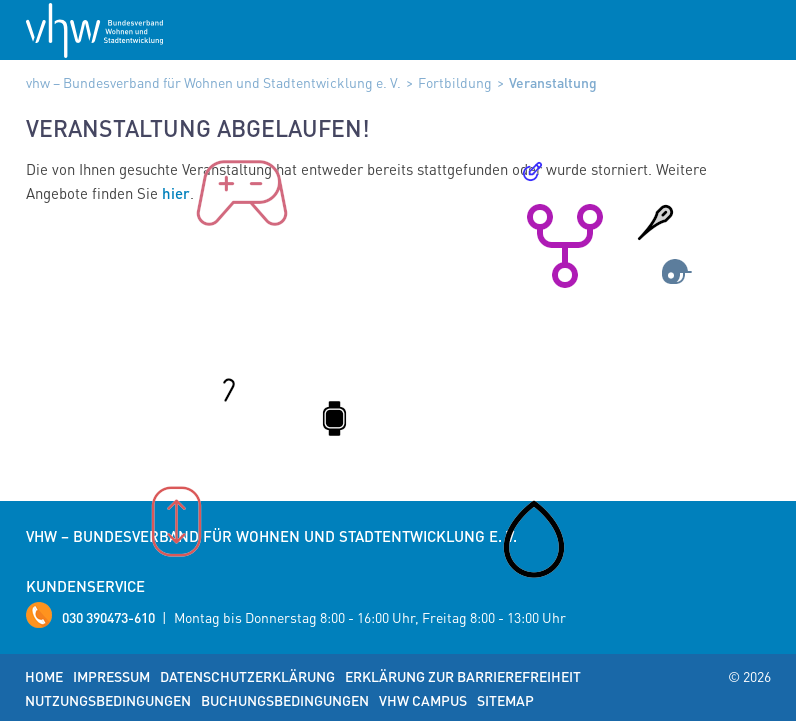 This screenshot has height=721, width=796. I want to click on indicates water or liquid-related settings, so click(534, 542).